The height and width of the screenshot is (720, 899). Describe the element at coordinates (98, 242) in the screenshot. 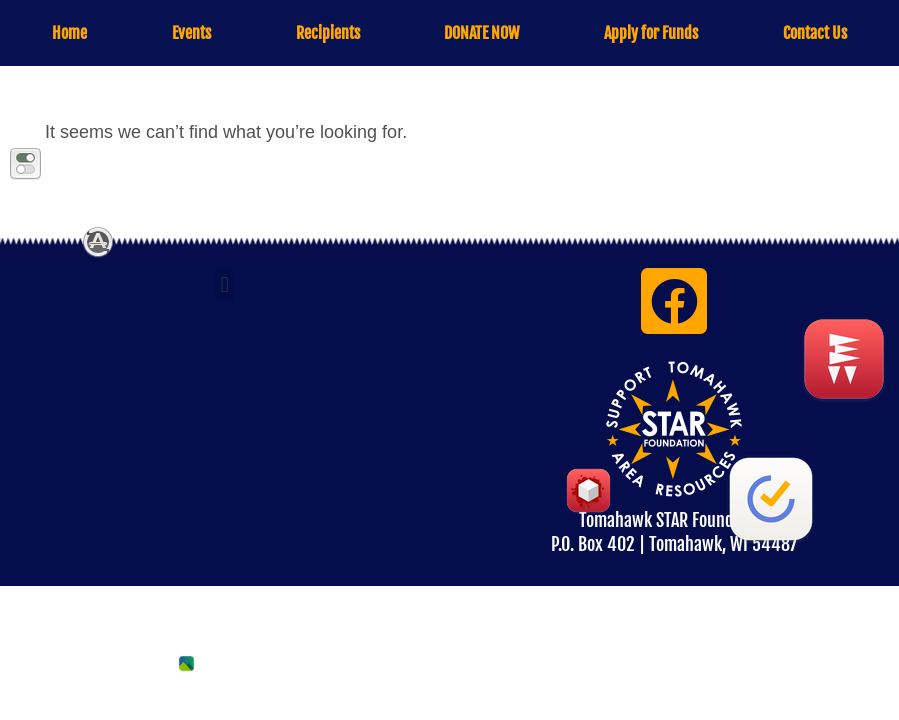

I see `check for available software updates` at that location.